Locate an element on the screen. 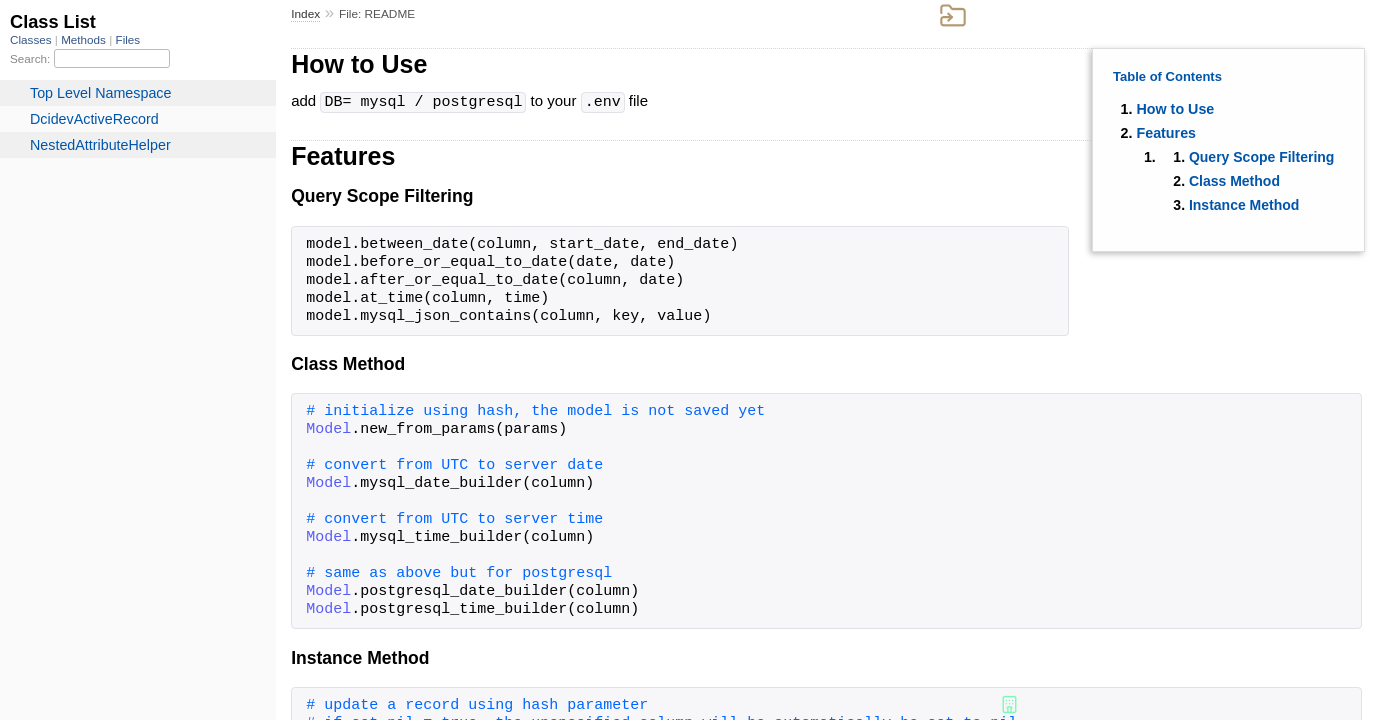  find nearby hotels or accommodations is located at coordinates (1009, 704).